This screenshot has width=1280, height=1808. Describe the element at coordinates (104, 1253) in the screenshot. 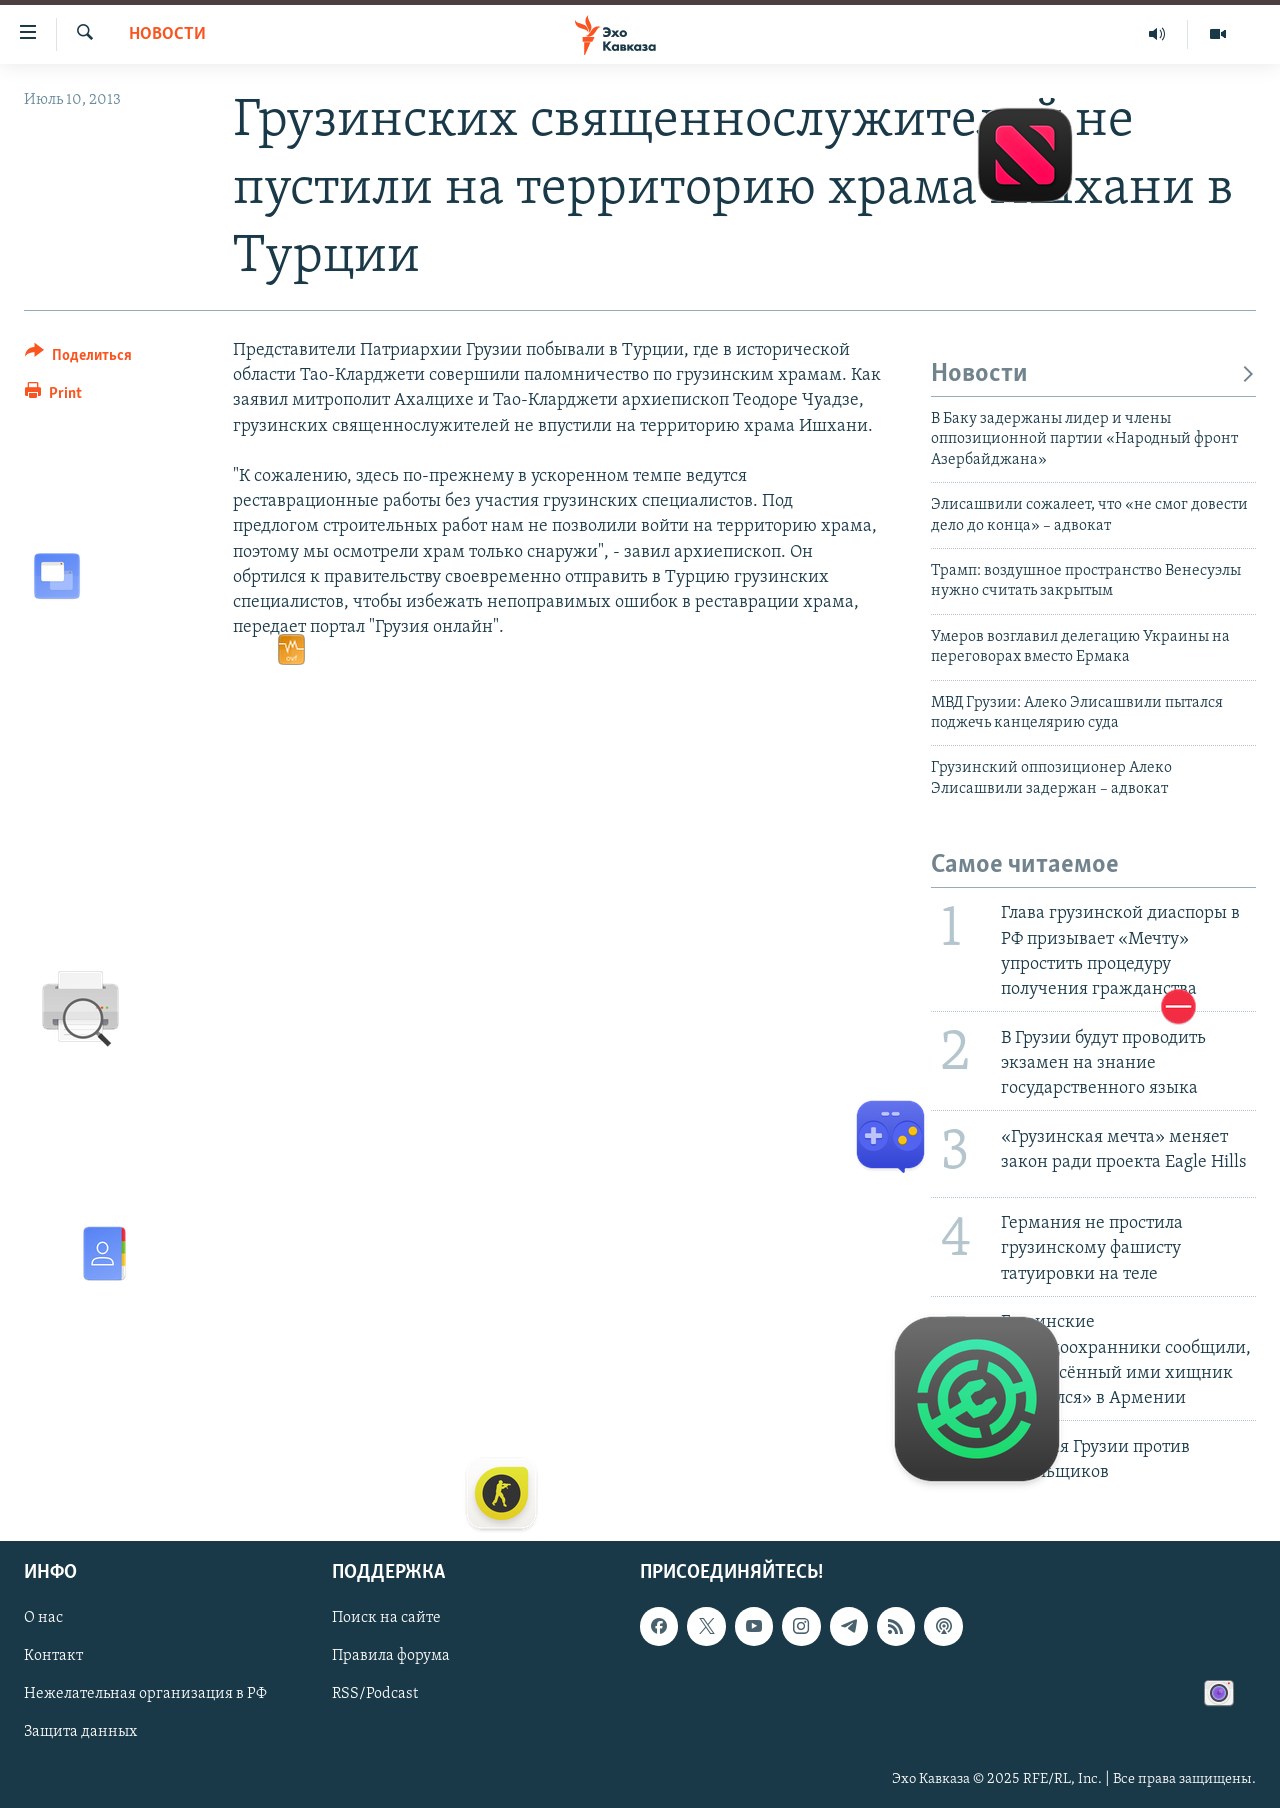

I see `open the contacts or address book app` at that location.